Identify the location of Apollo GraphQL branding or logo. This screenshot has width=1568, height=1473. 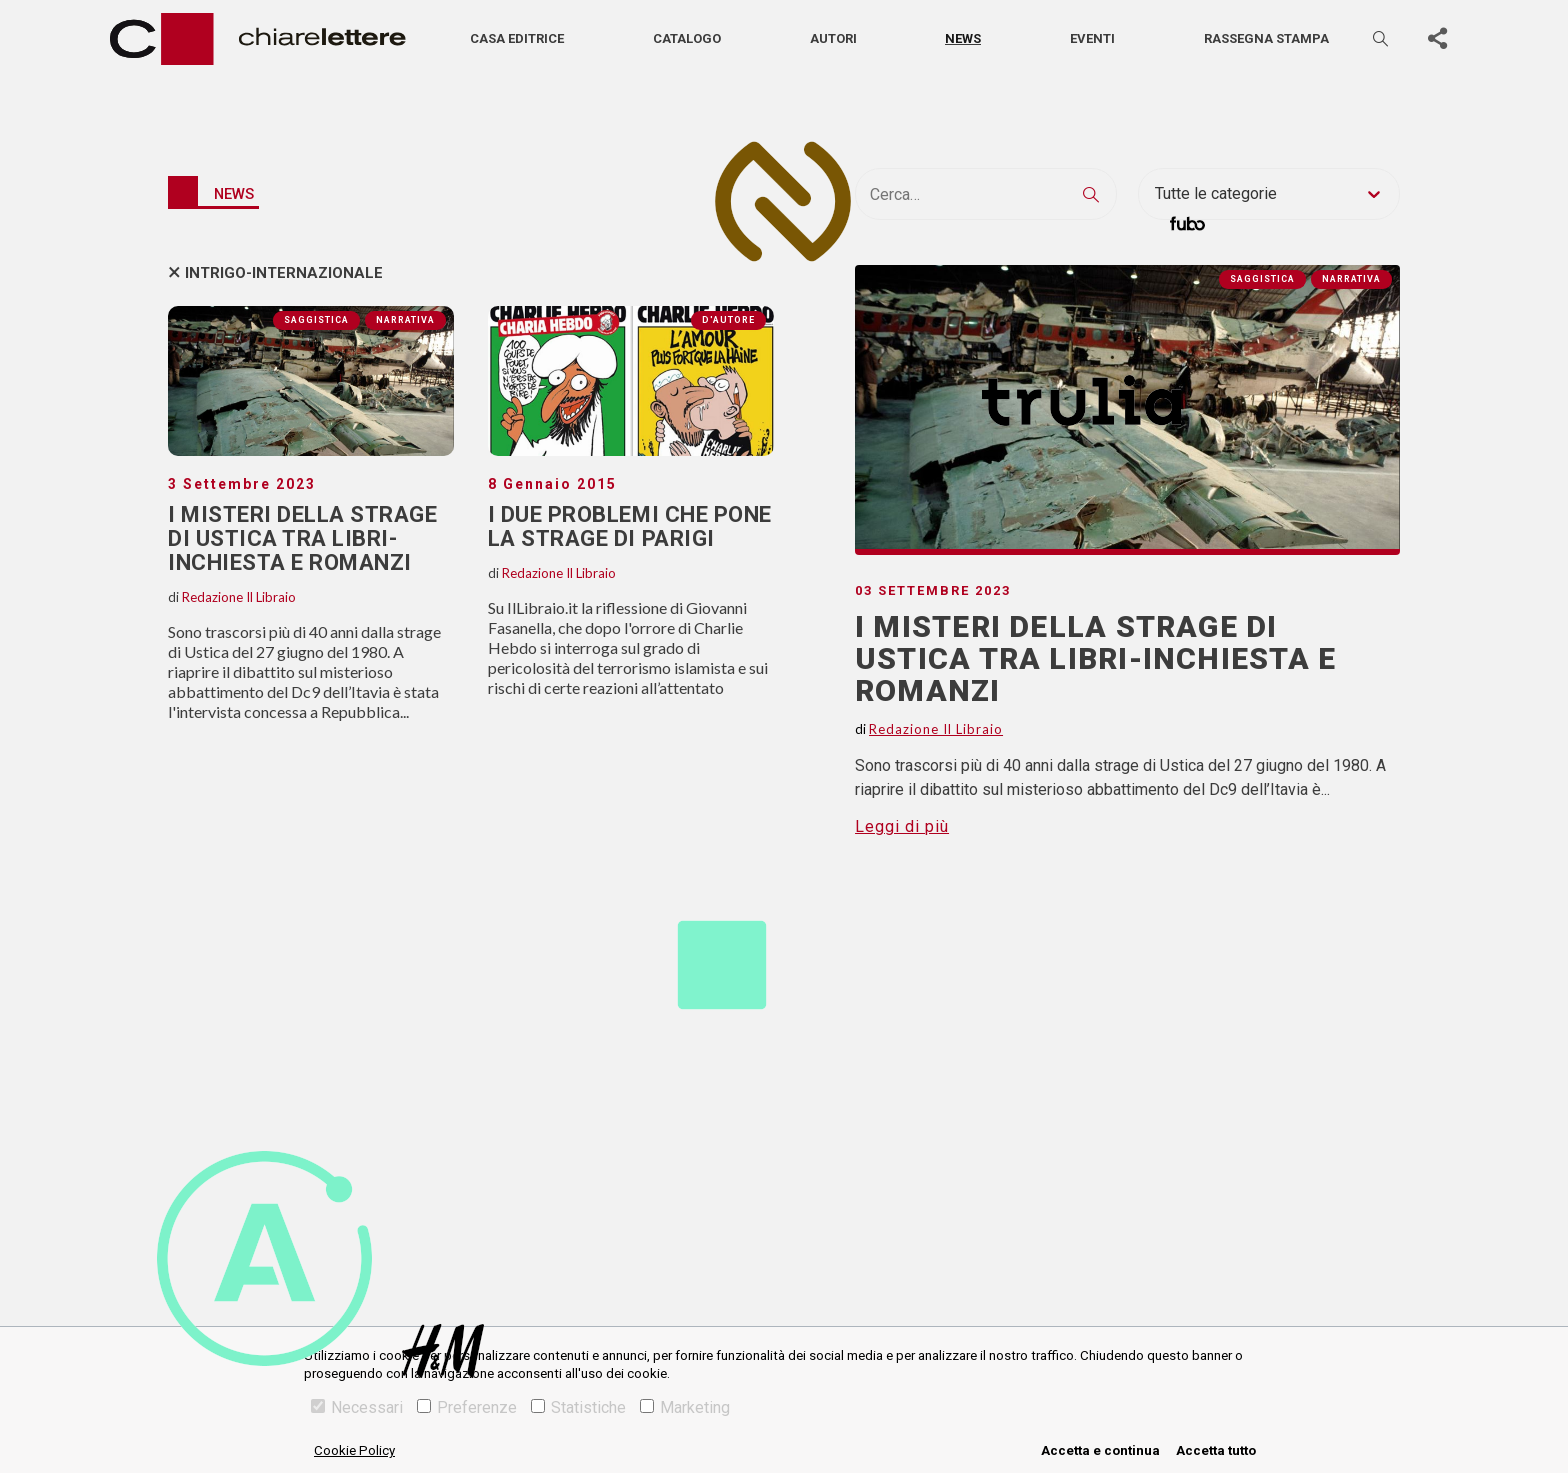
(264, 1258).